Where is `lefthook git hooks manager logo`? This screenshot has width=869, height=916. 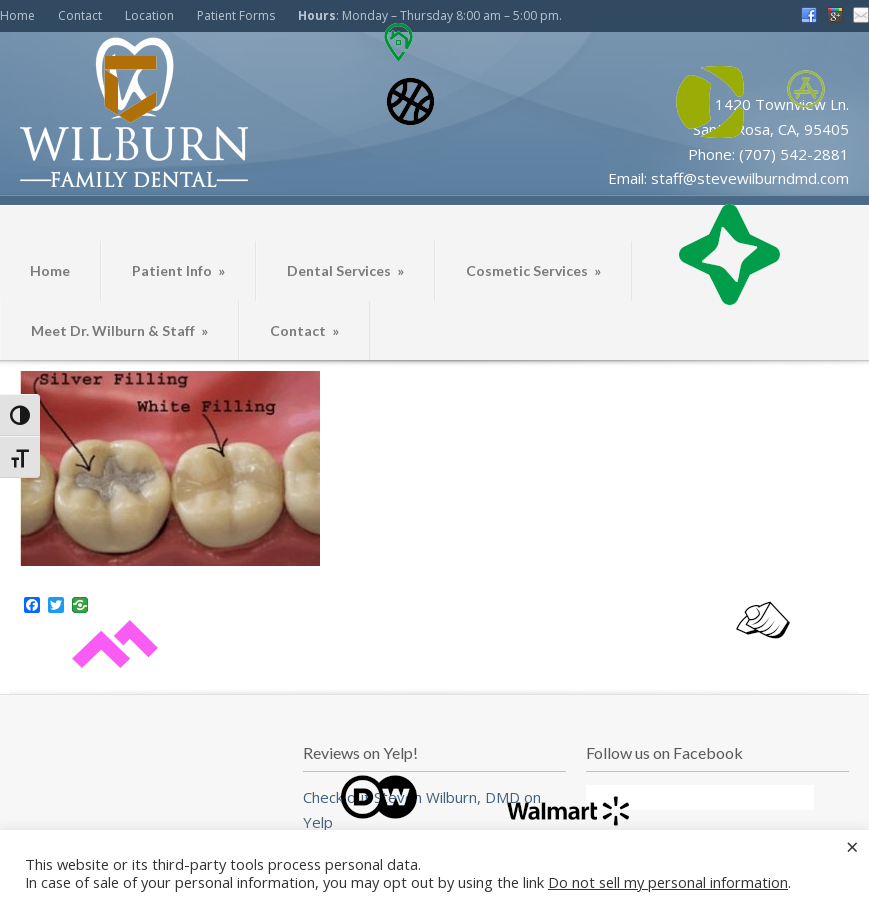 lefthook git hooks manager logo is located at coordinates (763, 620).